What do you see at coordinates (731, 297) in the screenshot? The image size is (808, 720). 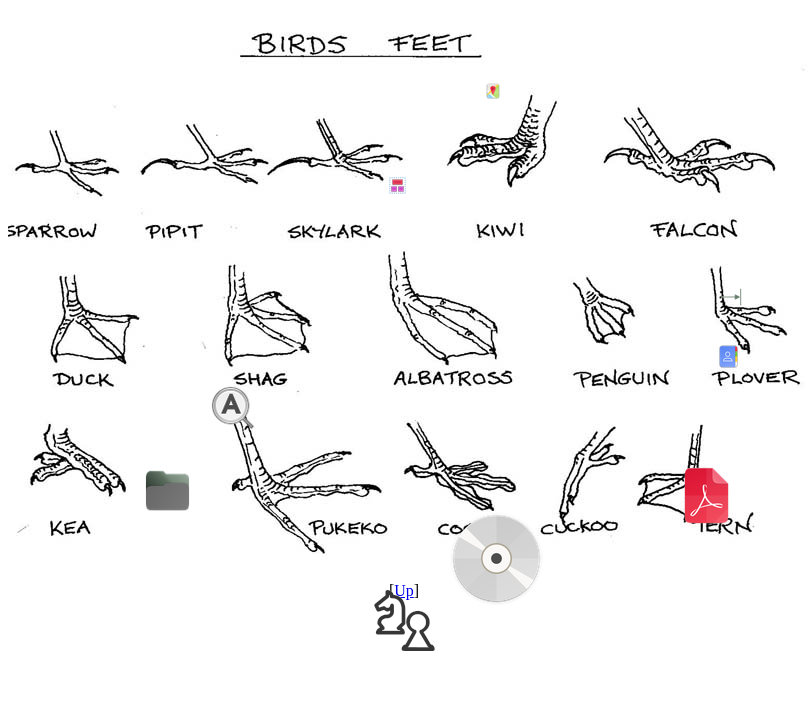 I see `jump to the last item in a list` at bounding box center [731, 297].